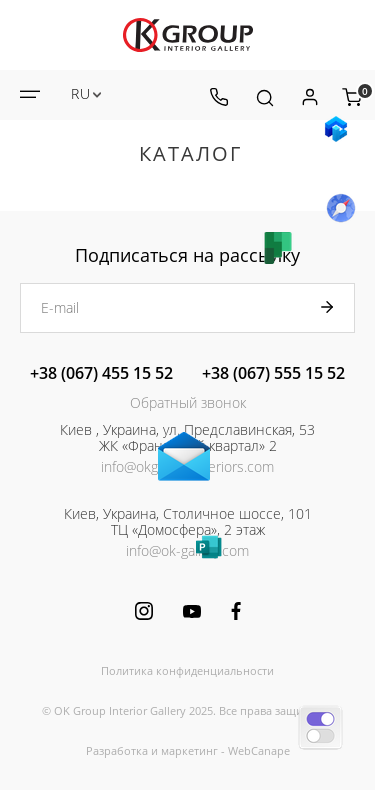 Image resolution: width=375 pixels, height=790 pixels. Describe the element at coordinates (341, 208) in the screenshot. I see `open gnome web browser (epiphany)` at that location.